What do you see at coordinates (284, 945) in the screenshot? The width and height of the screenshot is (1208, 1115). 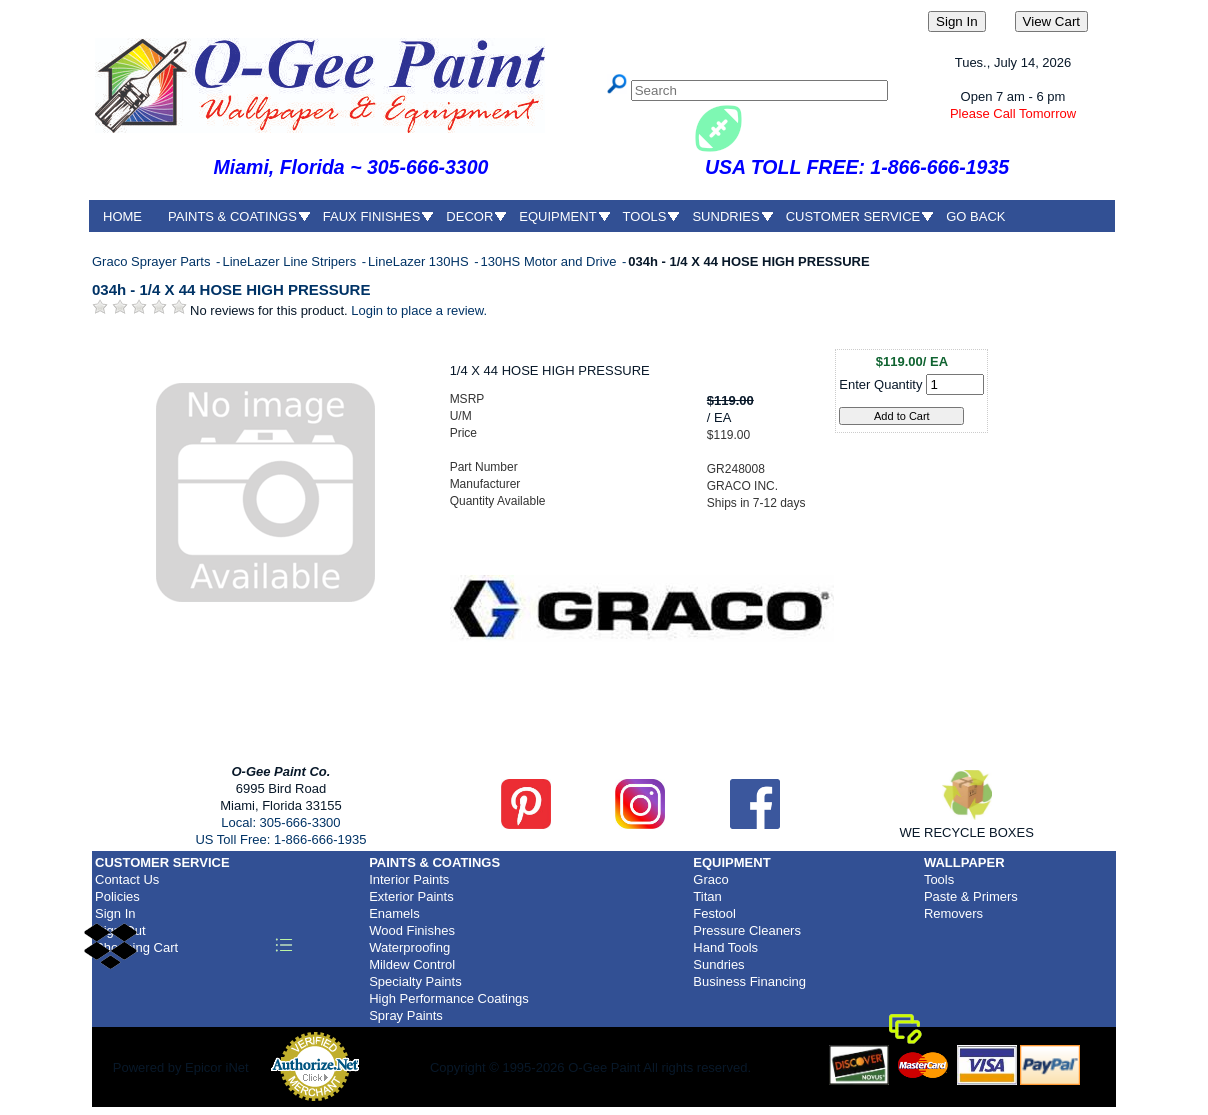 I see `view items in a bulleted list format` at bounding box center [284, 945].